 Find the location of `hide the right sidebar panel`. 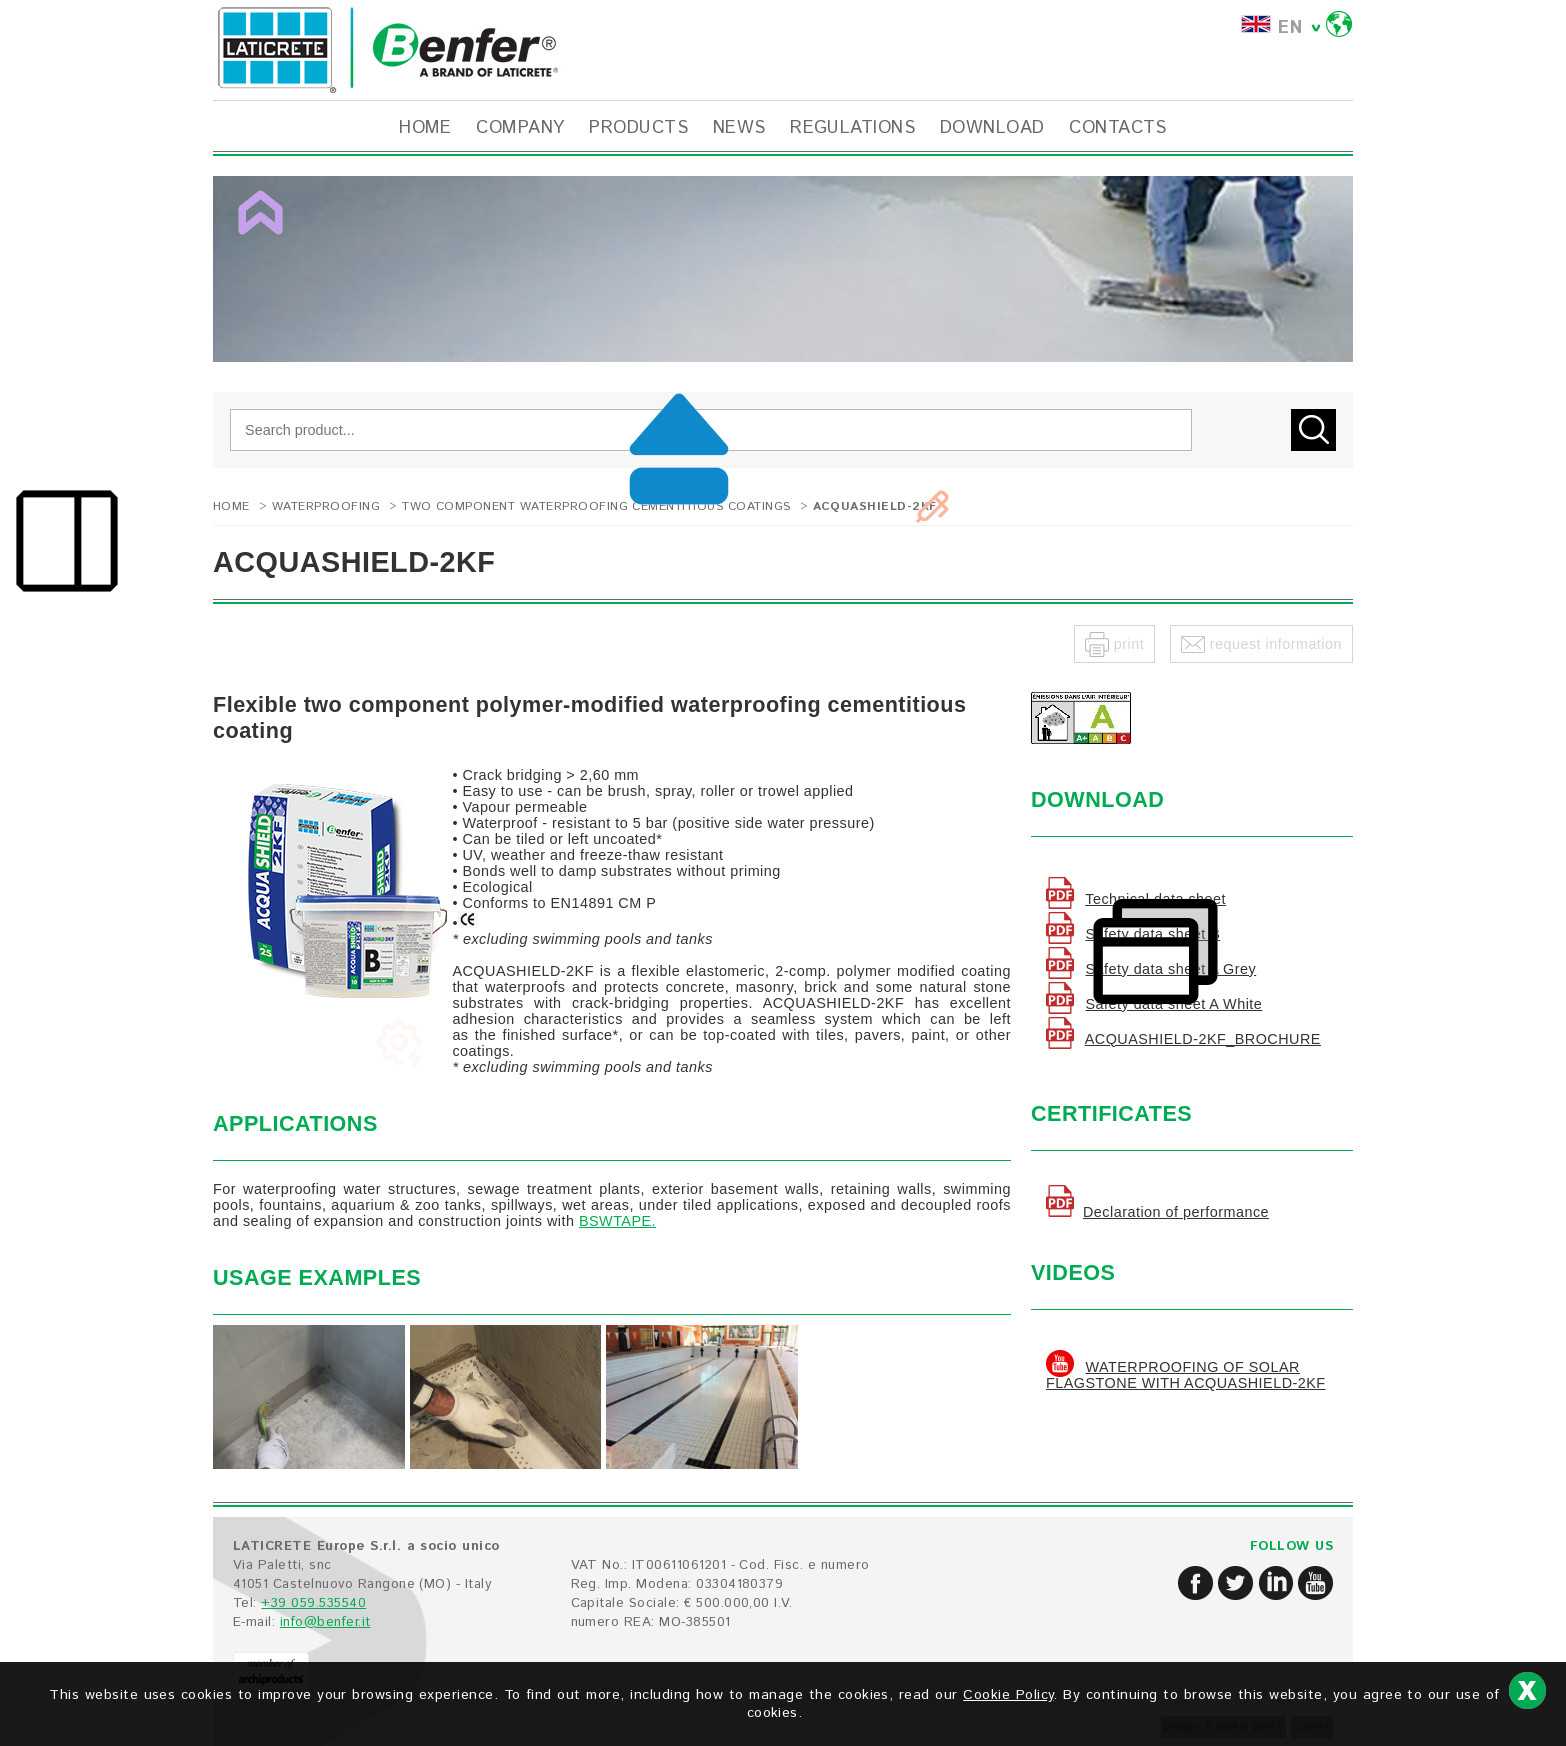

hide the right sidebar panel is located at coordinates (67, 541).